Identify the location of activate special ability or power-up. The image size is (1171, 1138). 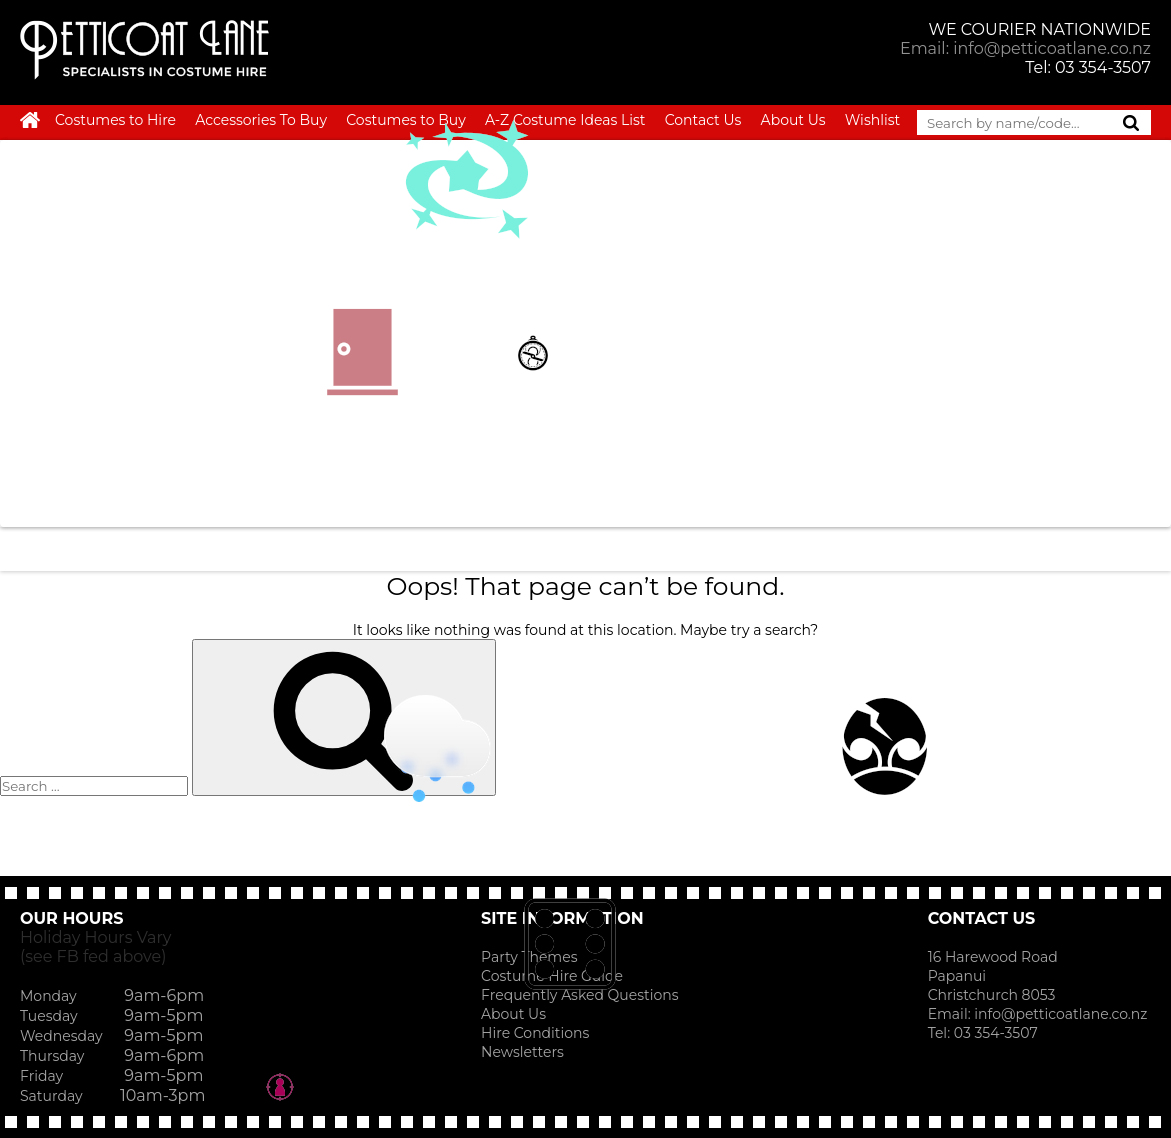
(467, 178).